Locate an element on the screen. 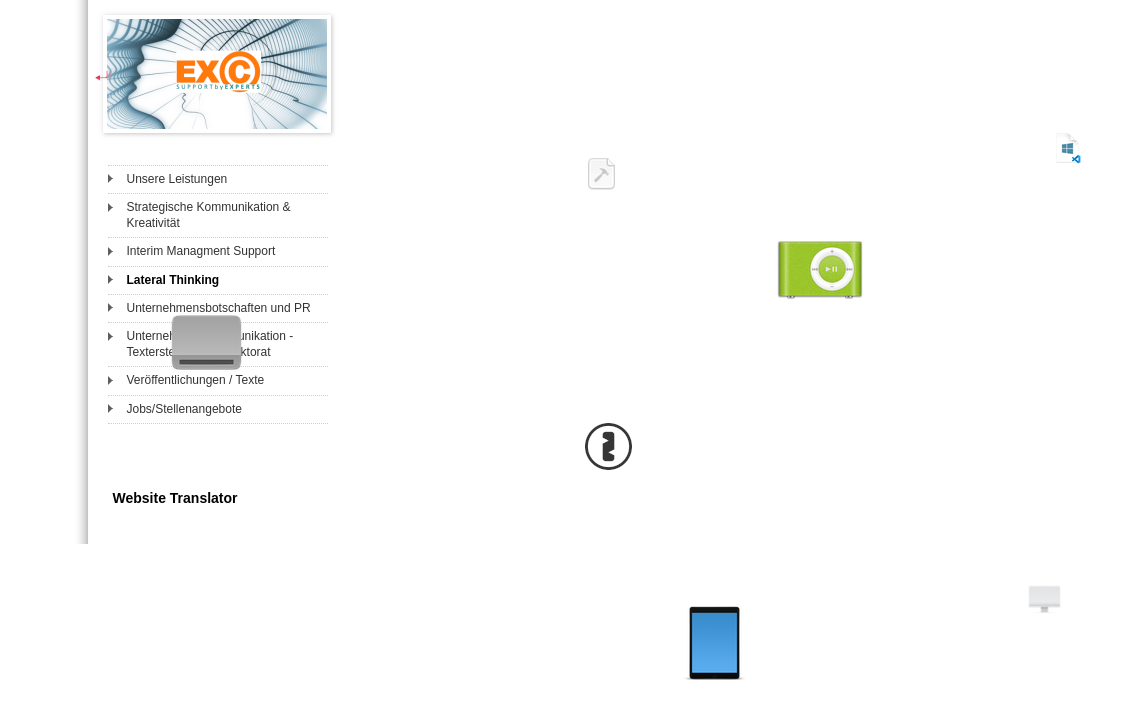 This screenshot has height=720, width=1121. represents this mac in system preferences or network settings is located at coordinates (1044, 598).